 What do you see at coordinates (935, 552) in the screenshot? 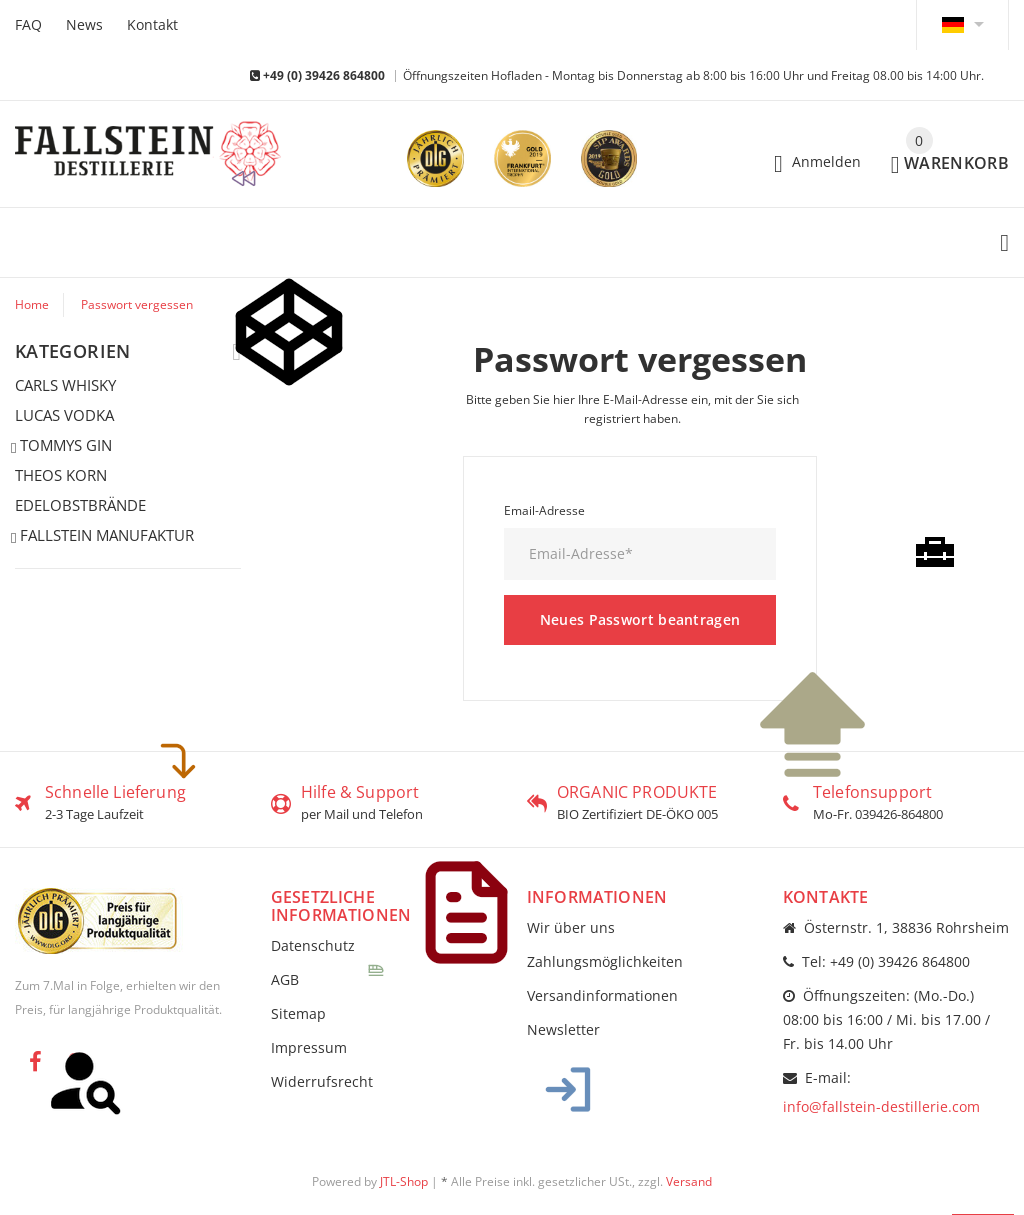
I see `access home repair services` at bounding box center [935, 552].